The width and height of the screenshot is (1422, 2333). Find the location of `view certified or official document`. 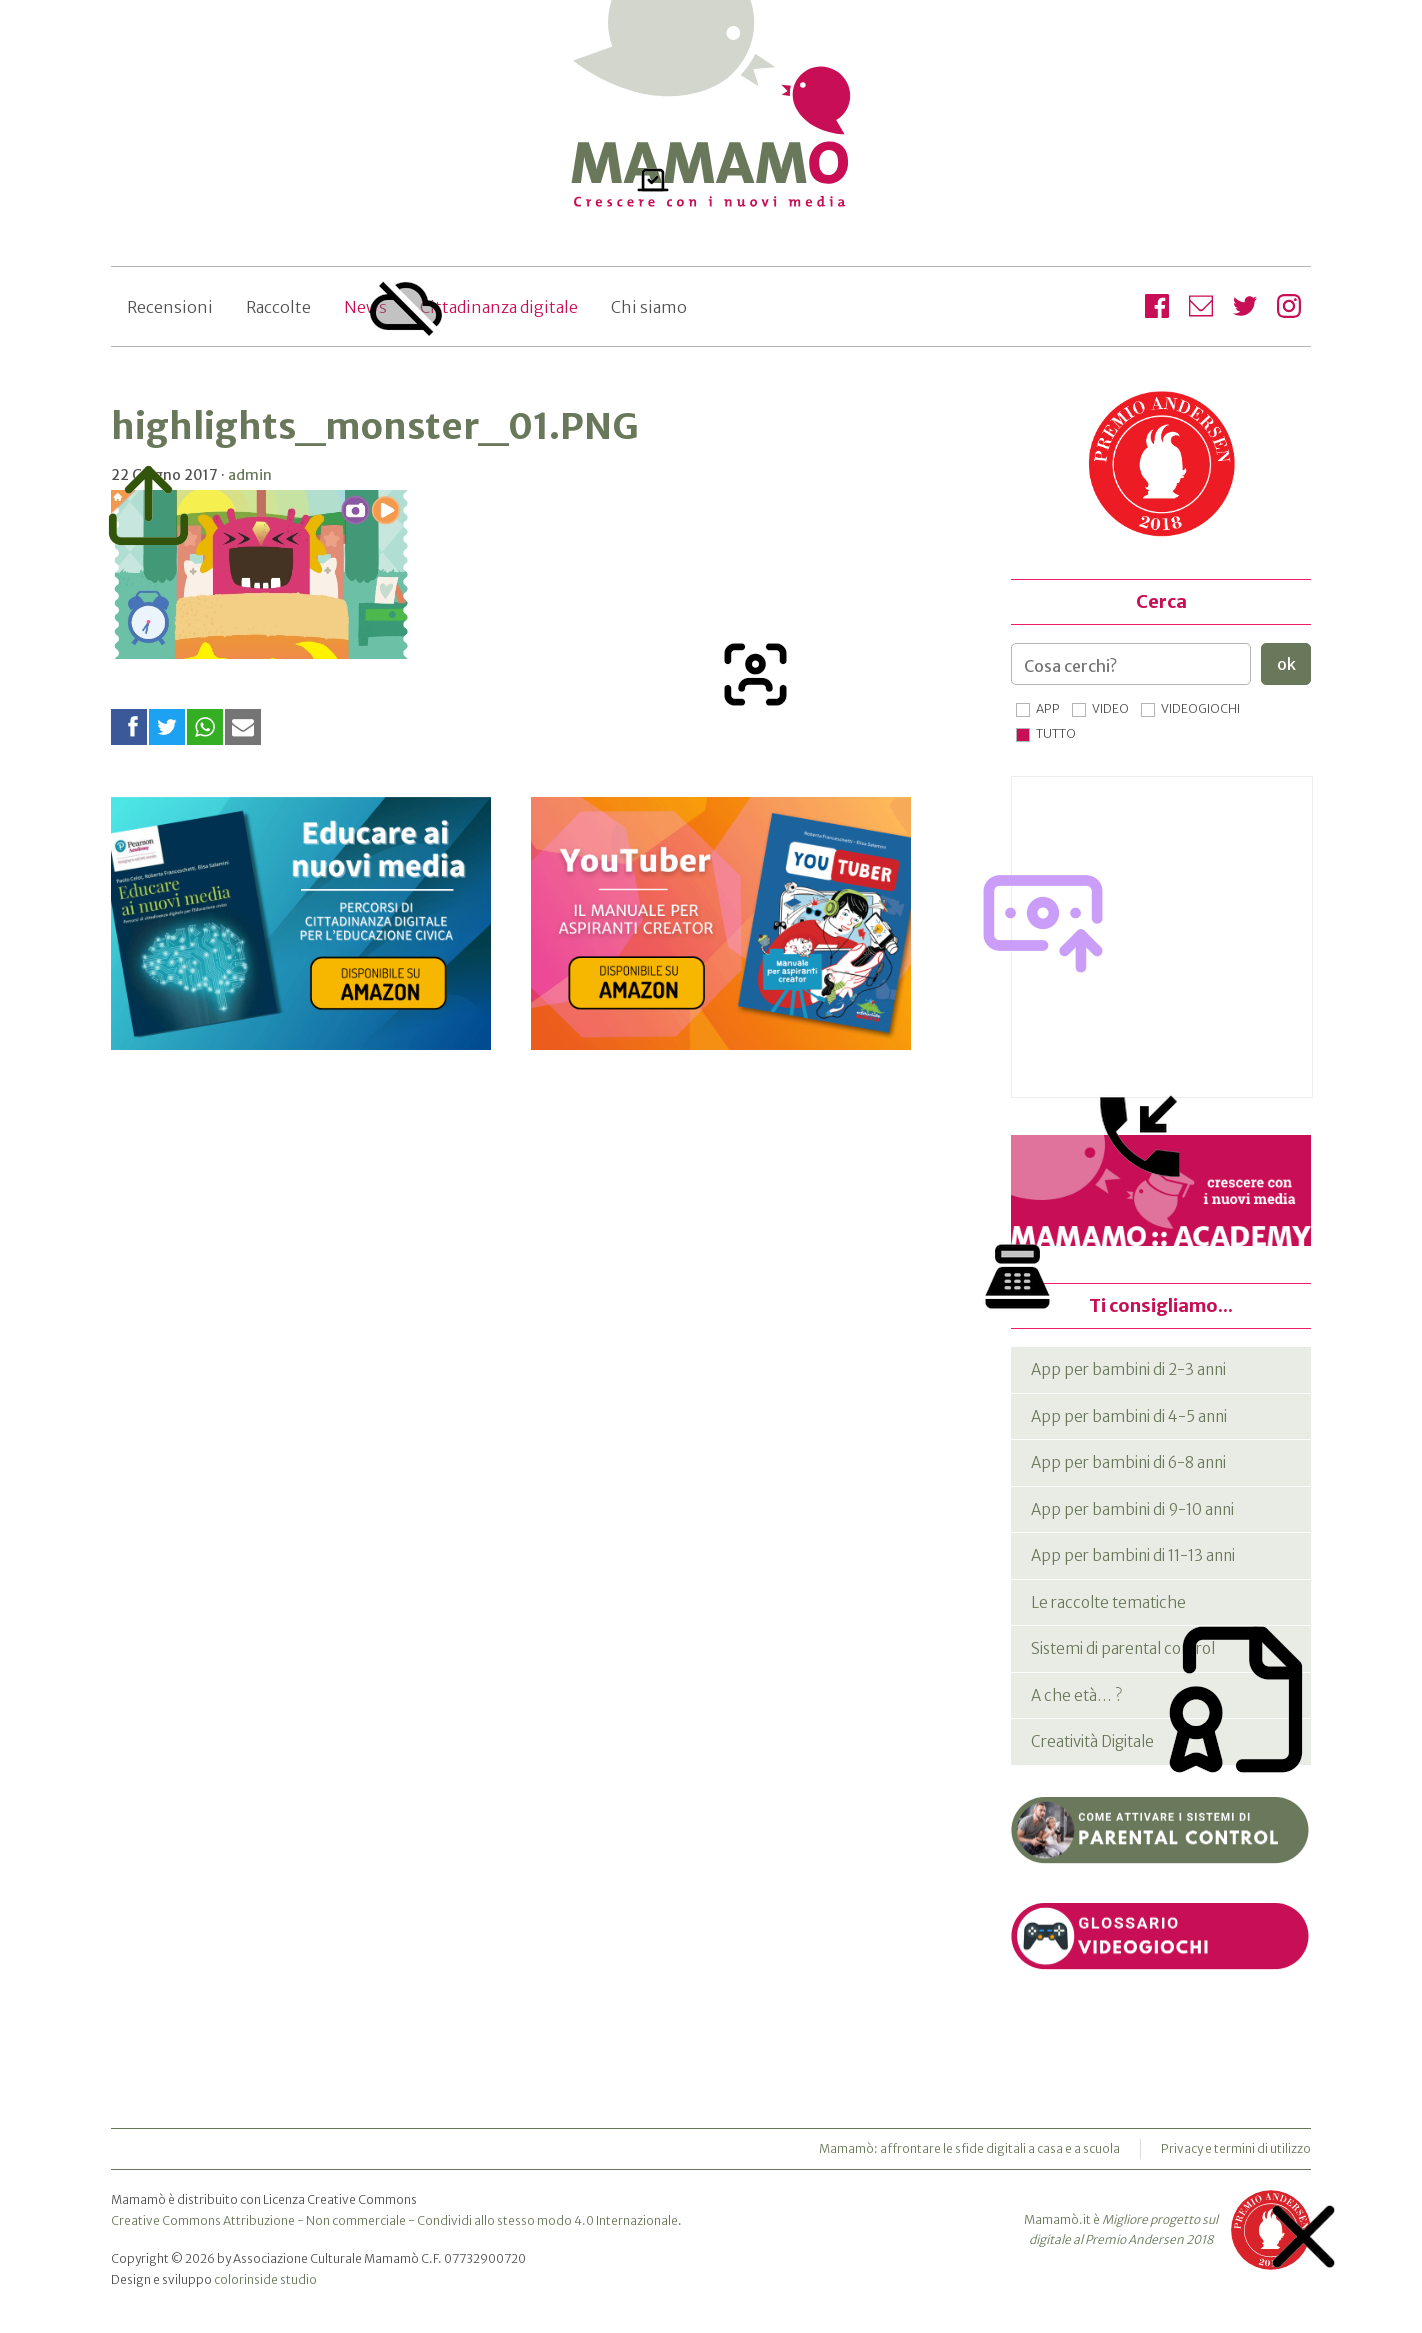

view certified or official document is located at coordinates (1242, 1699).